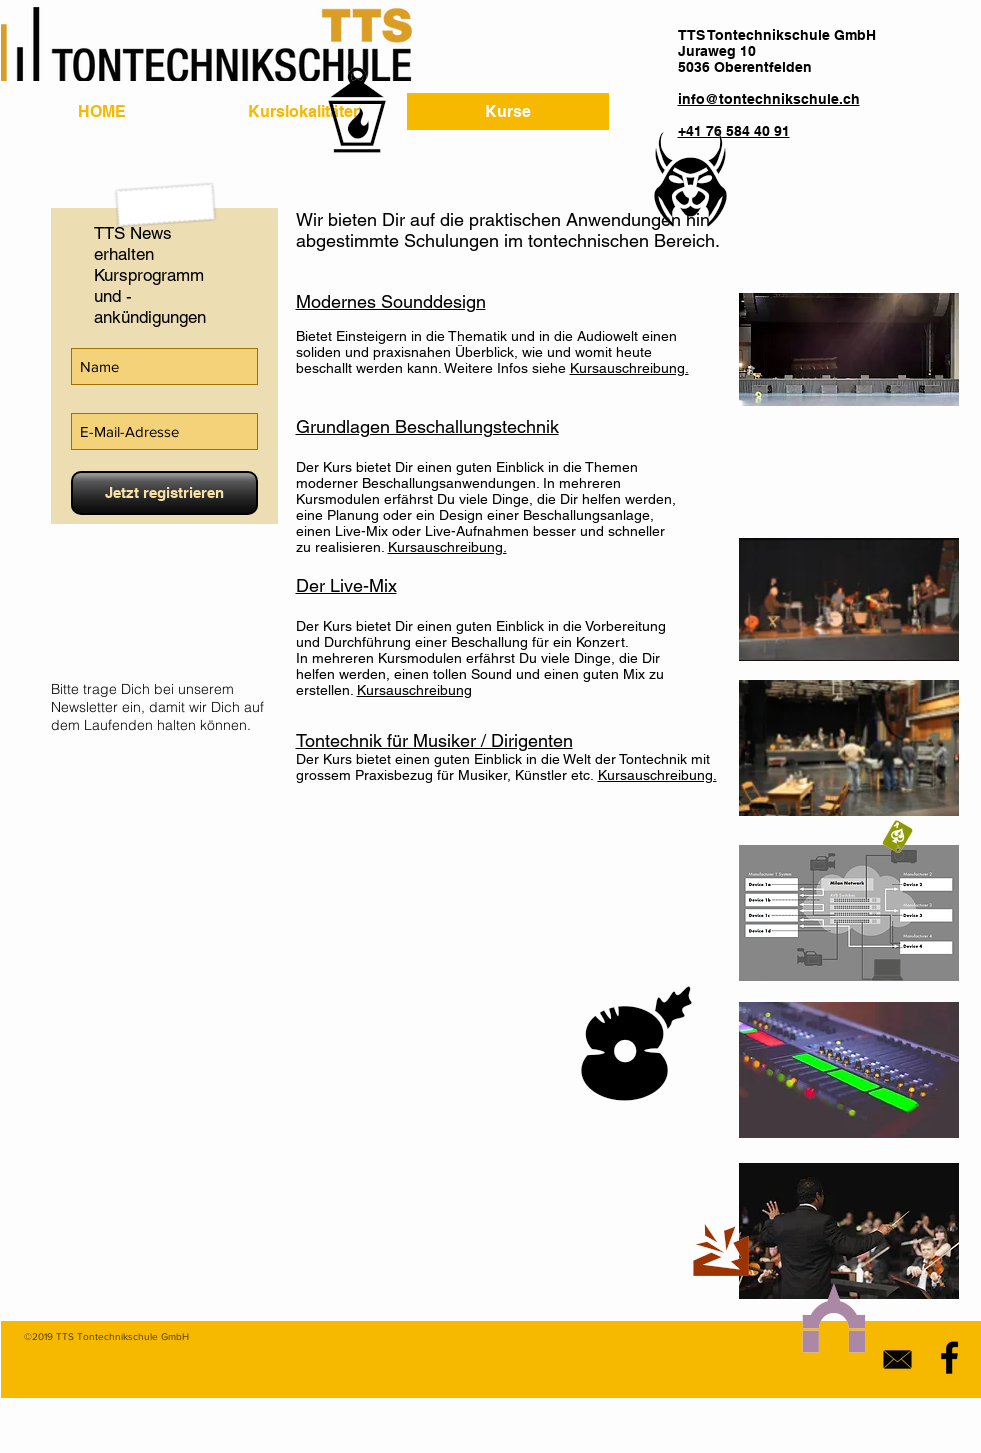 This screenshot has width=981, height=1453. I want to click on access bridge-building or construction features, so click(834, 1318).